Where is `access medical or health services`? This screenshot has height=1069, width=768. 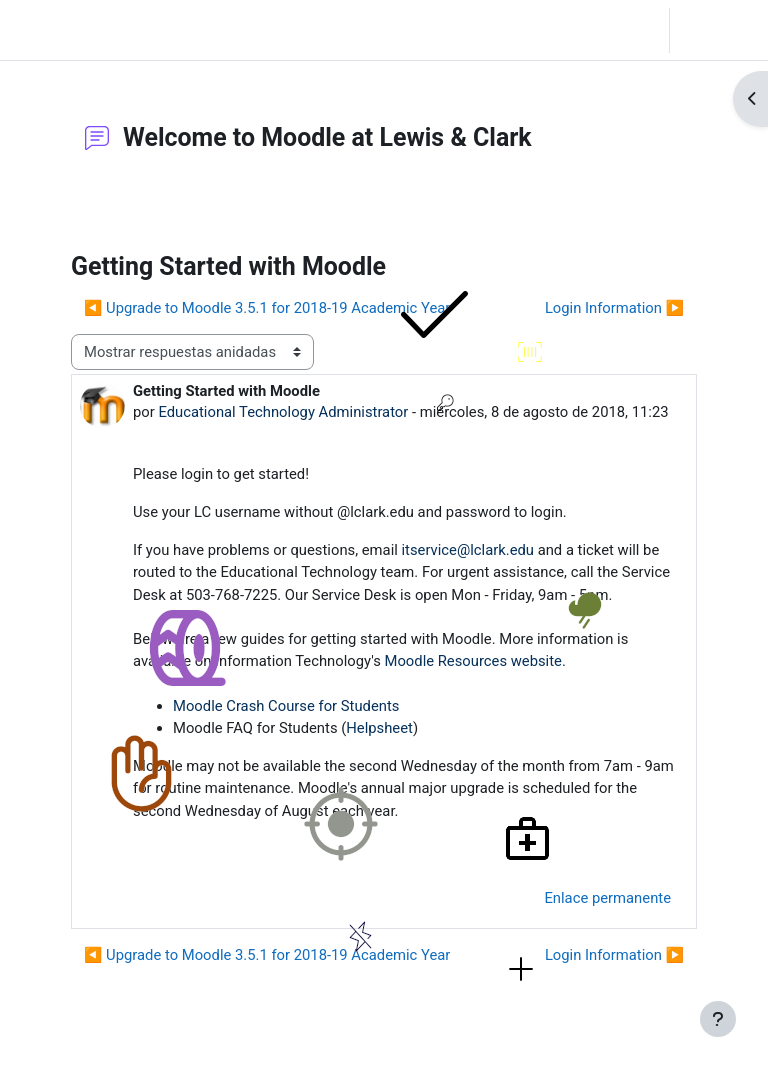
access medical or health services is located at coordinates (527, 838).